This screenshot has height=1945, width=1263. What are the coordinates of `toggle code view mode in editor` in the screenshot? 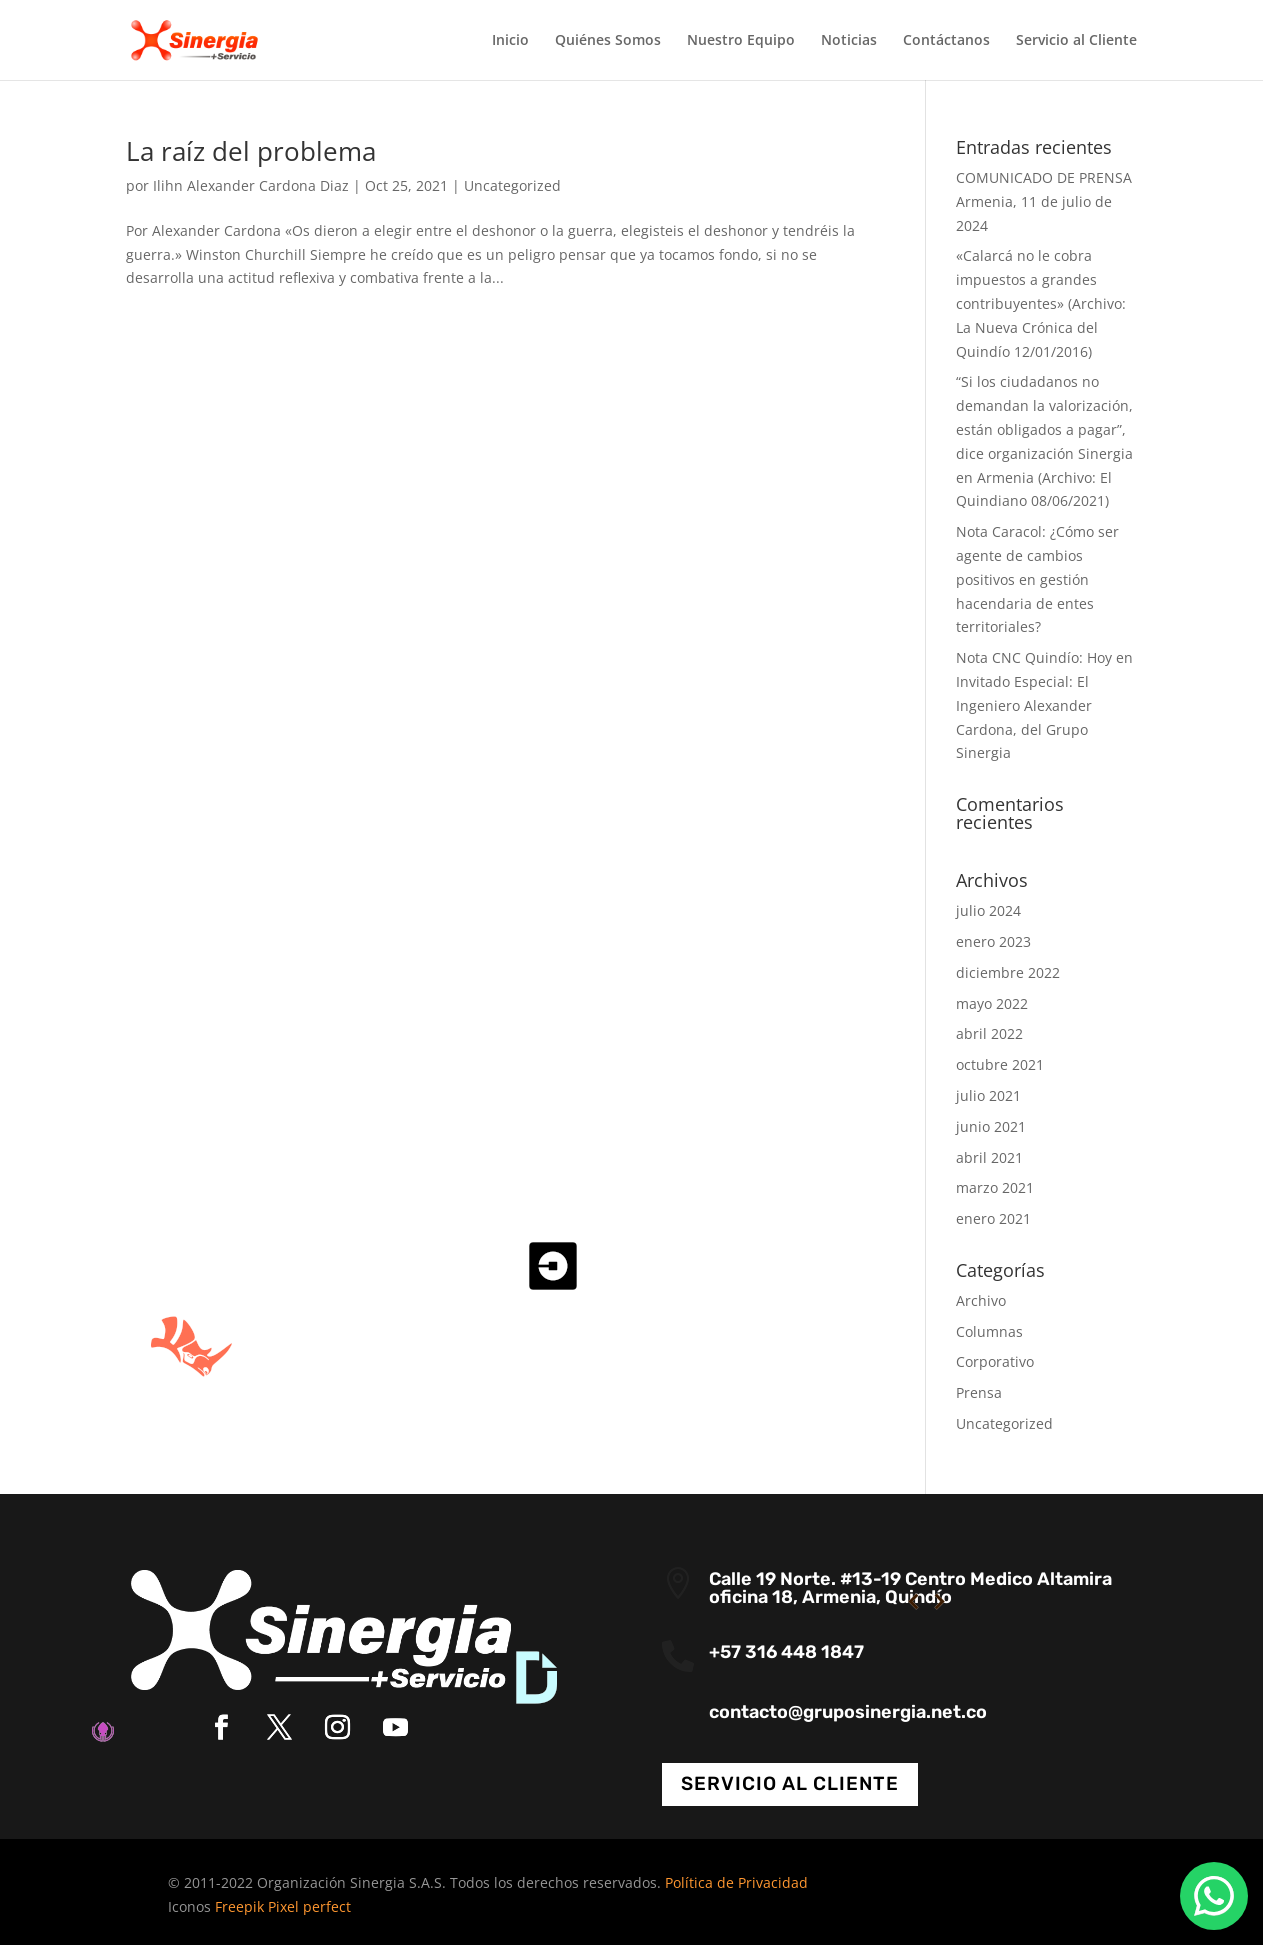 It's located at (926, 1601).